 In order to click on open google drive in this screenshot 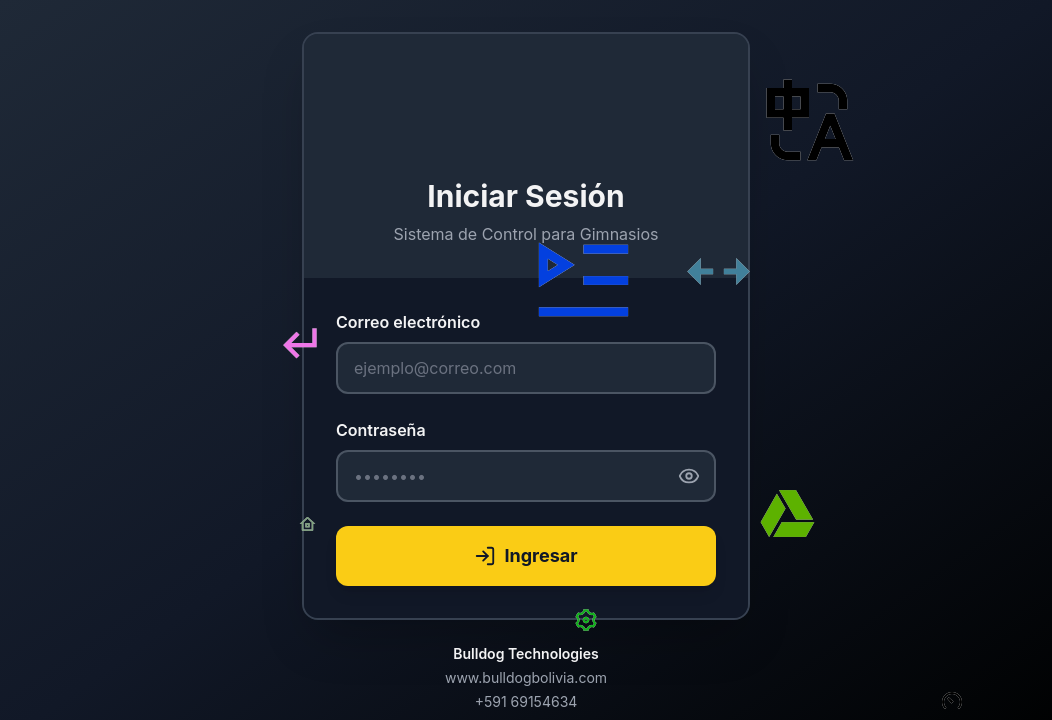, I will do `click(787, 513)`.